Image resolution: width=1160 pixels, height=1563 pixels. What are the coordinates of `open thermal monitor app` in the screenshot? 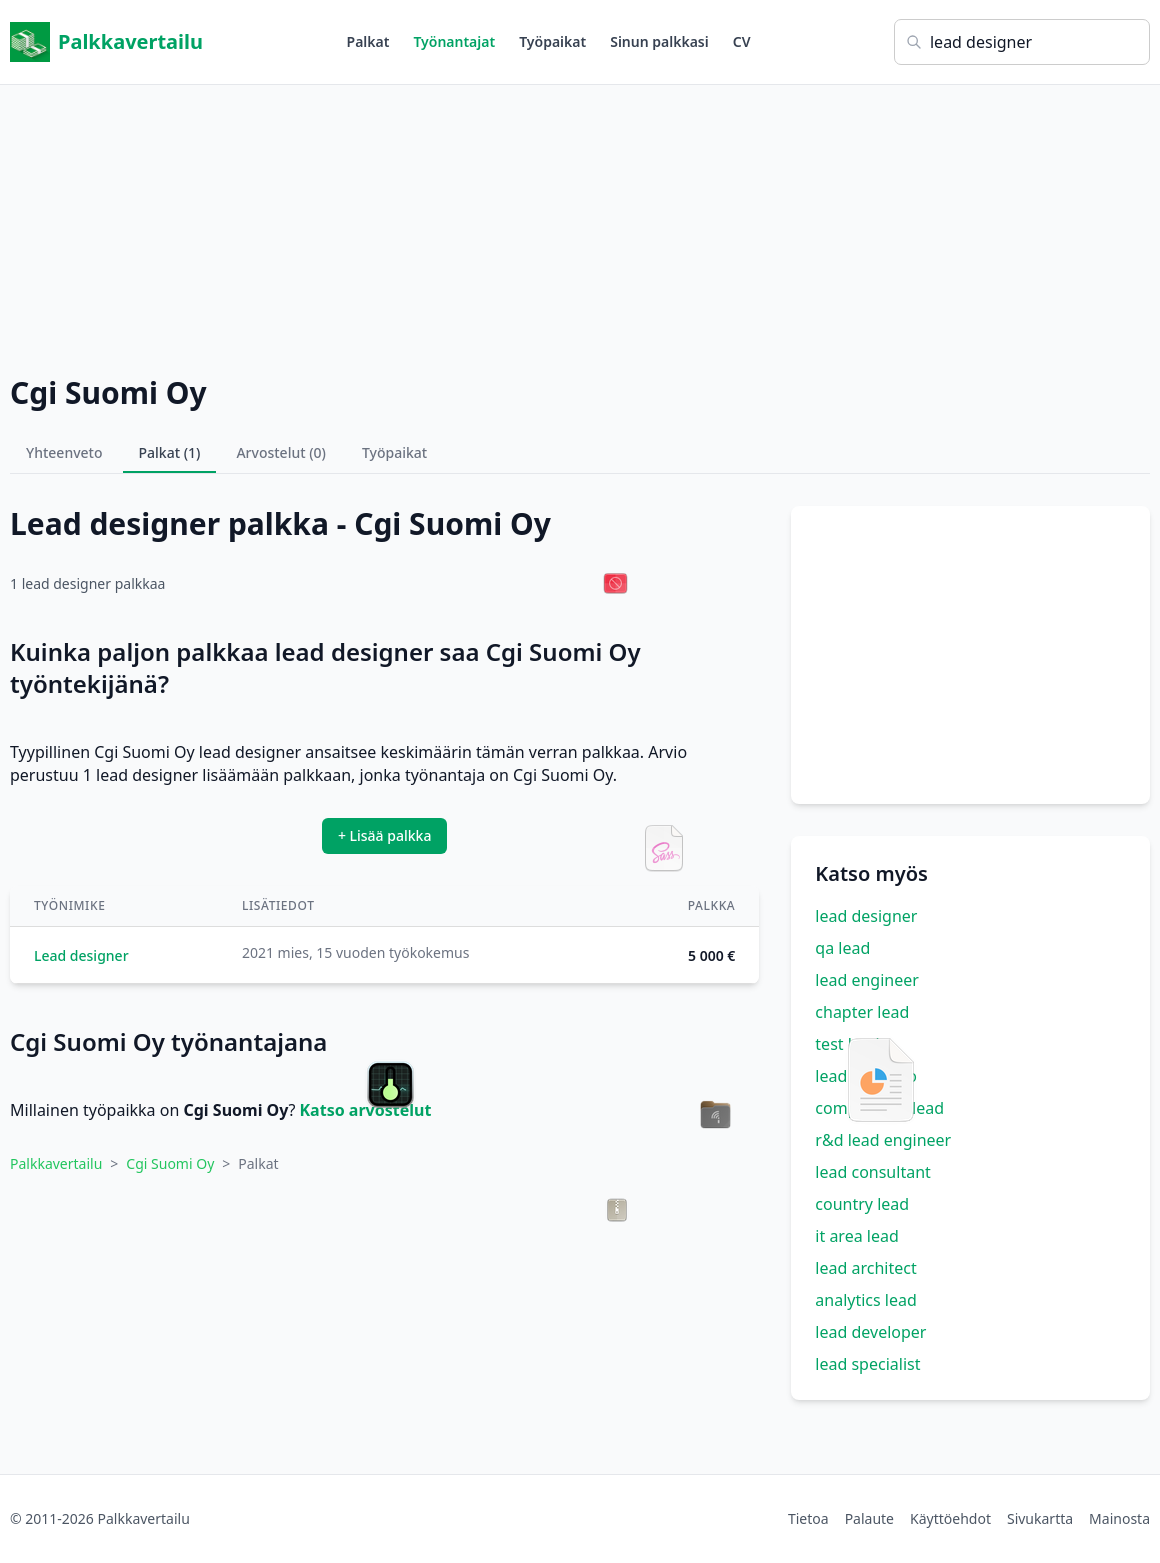 It's located at (390, 1084).